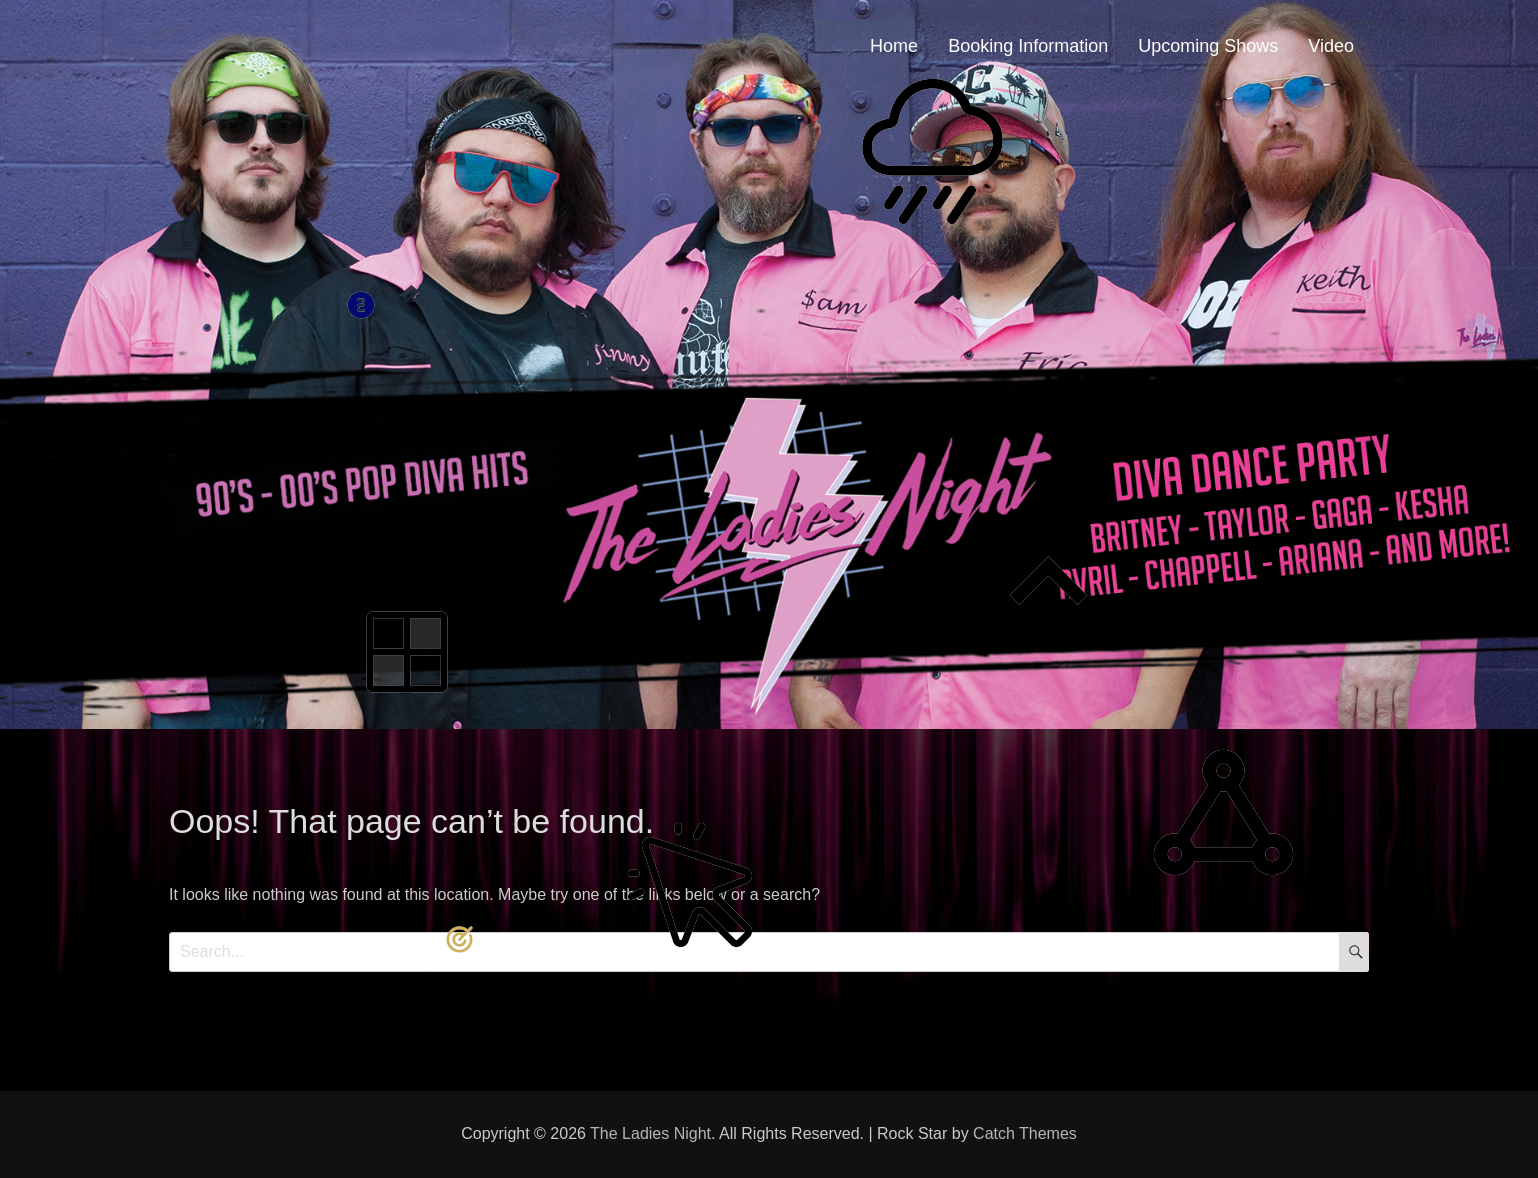 The image size is (1538, 1178). Describe the element at coordinates (1223, 812) in the screenshot. I see `view ring network topology` at that location.